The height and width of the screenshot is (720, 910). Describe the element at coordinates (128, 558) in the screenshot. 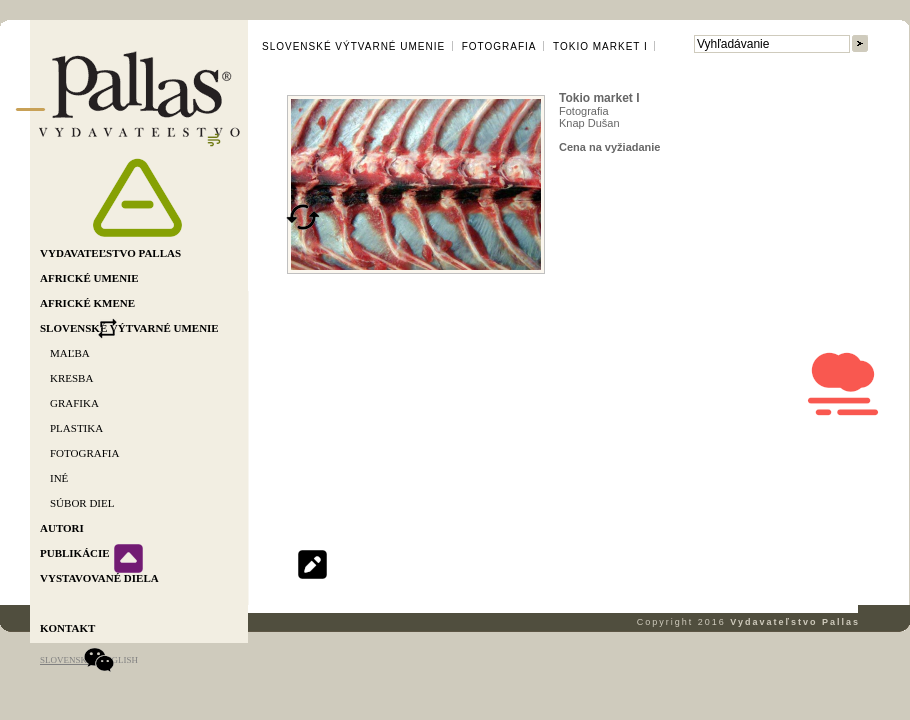

I see `expand content or show more options` at that location.